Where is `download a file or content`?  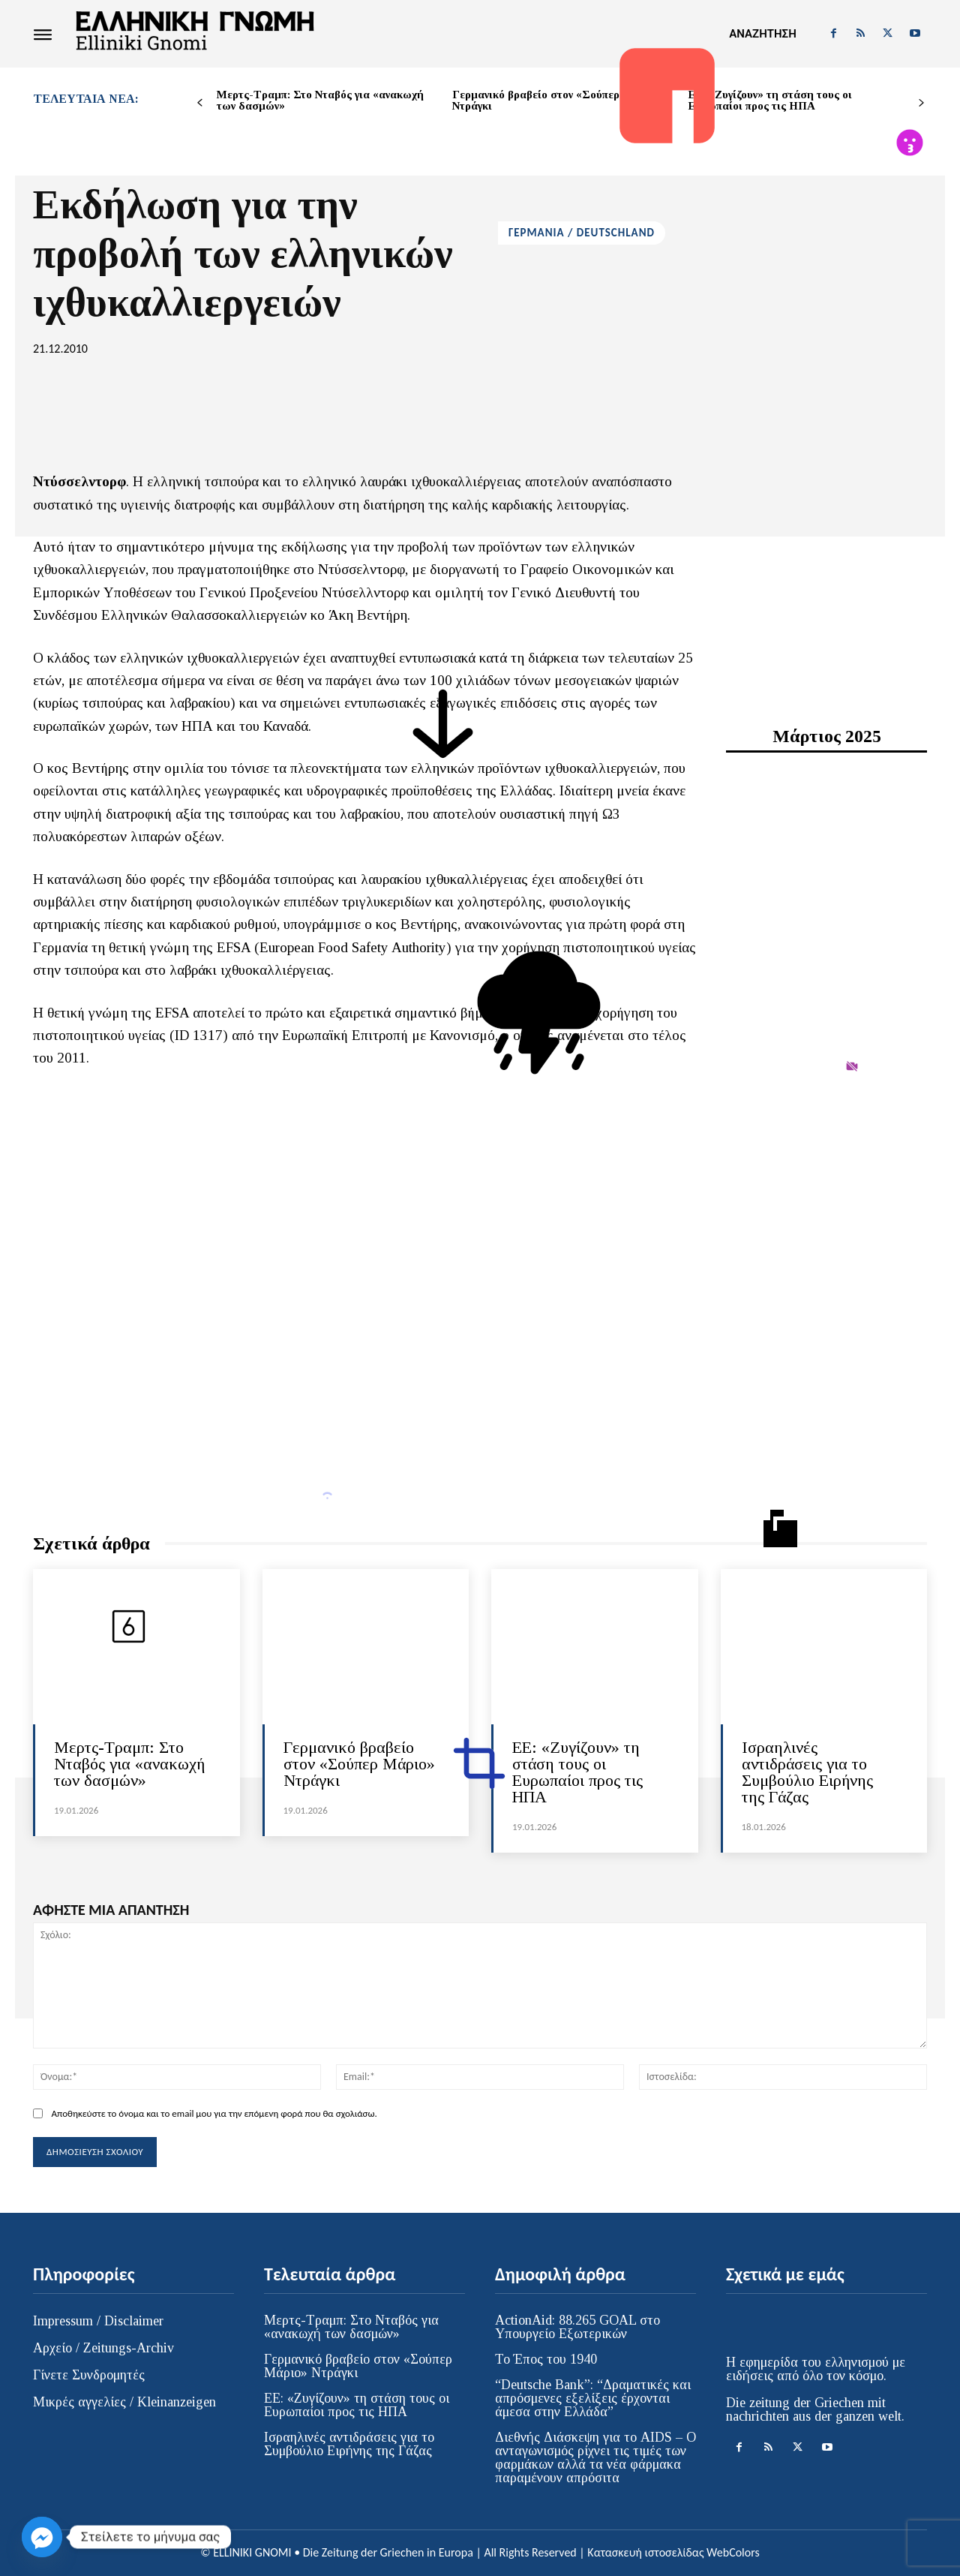 download a file or content is located at coordinates (442, 723).